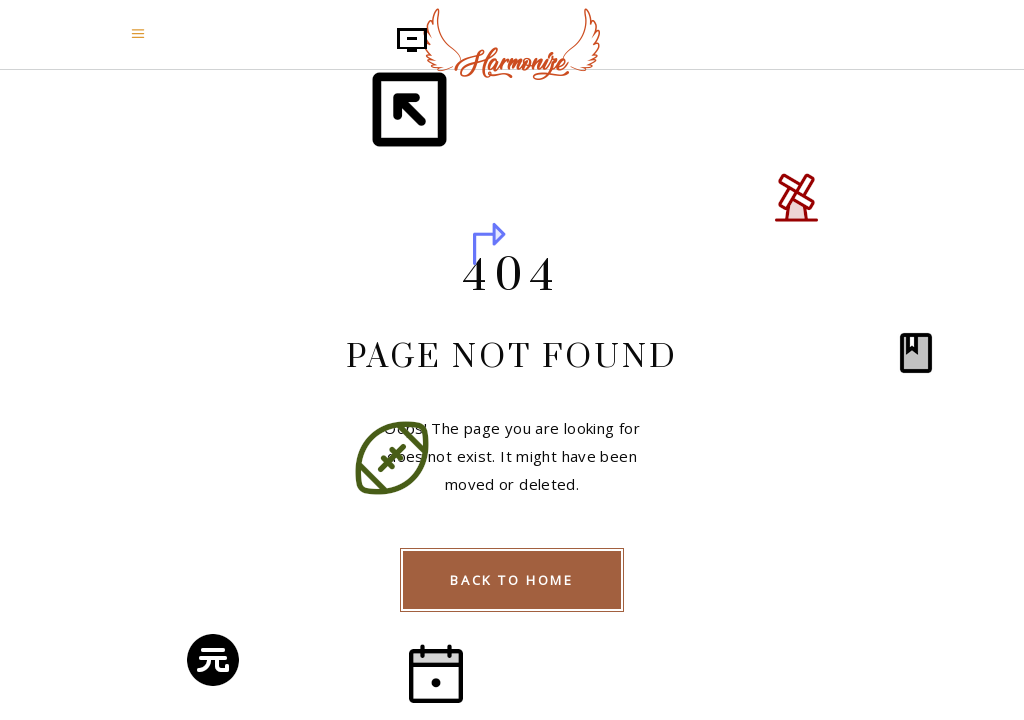 The image size is (1024, 720). Describe the element at coordinates (436, 676) in the screenshot. I see `calendar event or reminder indicator` at that location.